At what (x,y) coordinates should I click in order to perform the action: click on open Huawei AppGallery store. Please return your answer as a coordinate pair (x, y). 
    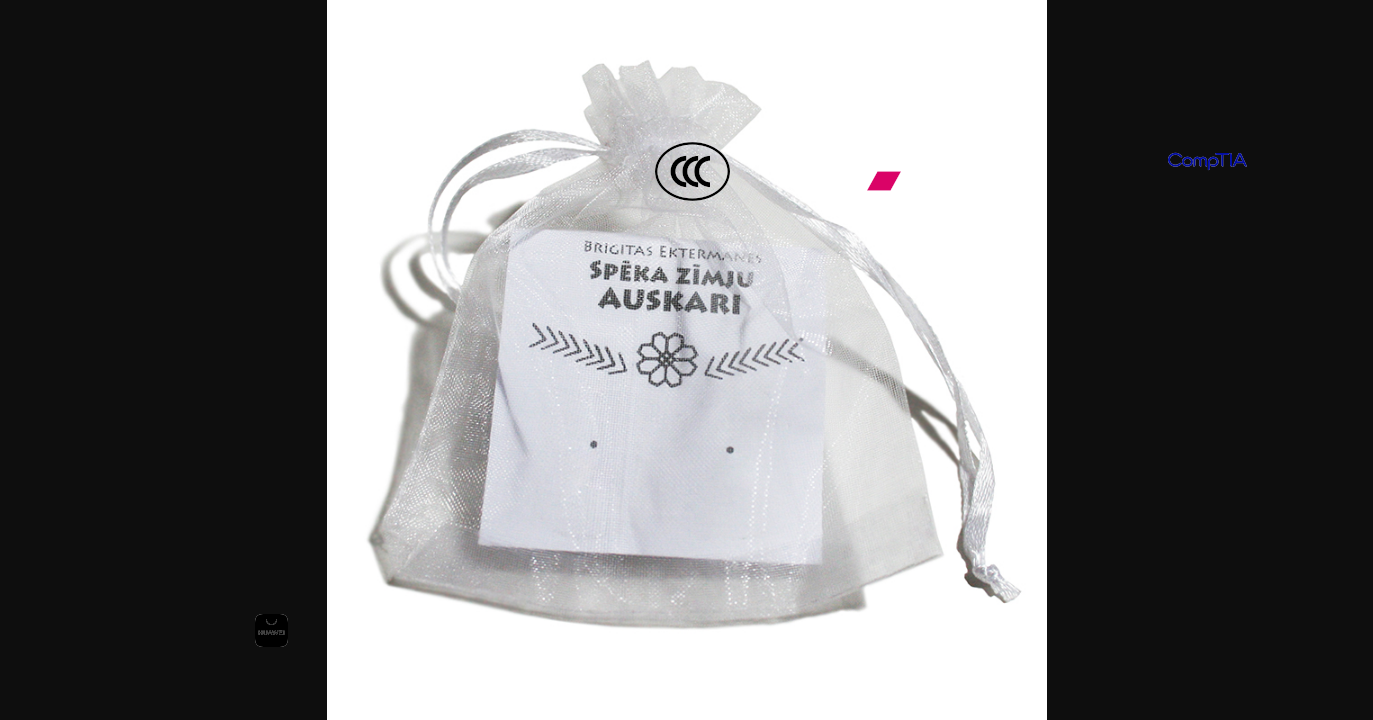
    Looking at the image, I should click on (271, 630).